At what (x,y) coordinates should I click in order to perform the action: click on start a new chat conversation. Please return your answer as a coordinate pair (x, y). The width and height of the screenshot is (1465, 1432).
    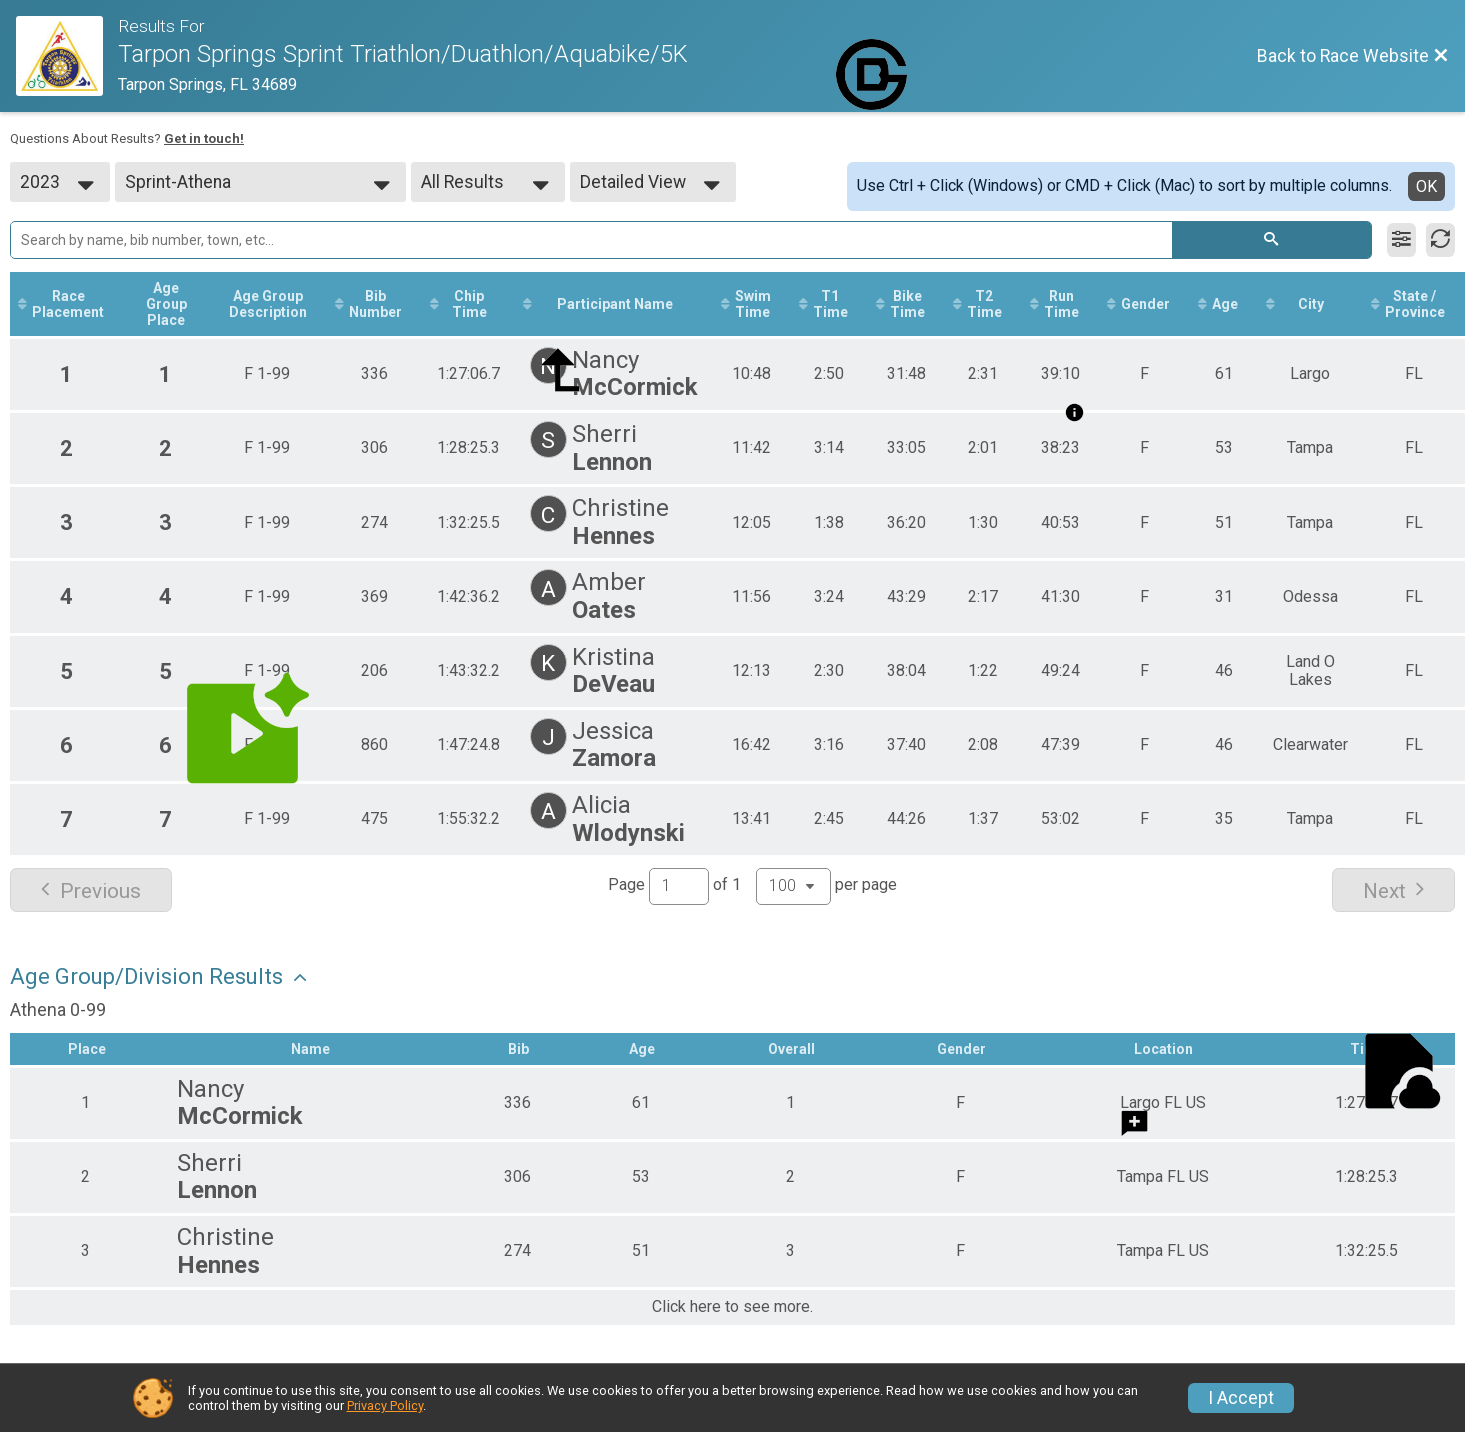
    Looking at the image, I should click on (1134, 1122).